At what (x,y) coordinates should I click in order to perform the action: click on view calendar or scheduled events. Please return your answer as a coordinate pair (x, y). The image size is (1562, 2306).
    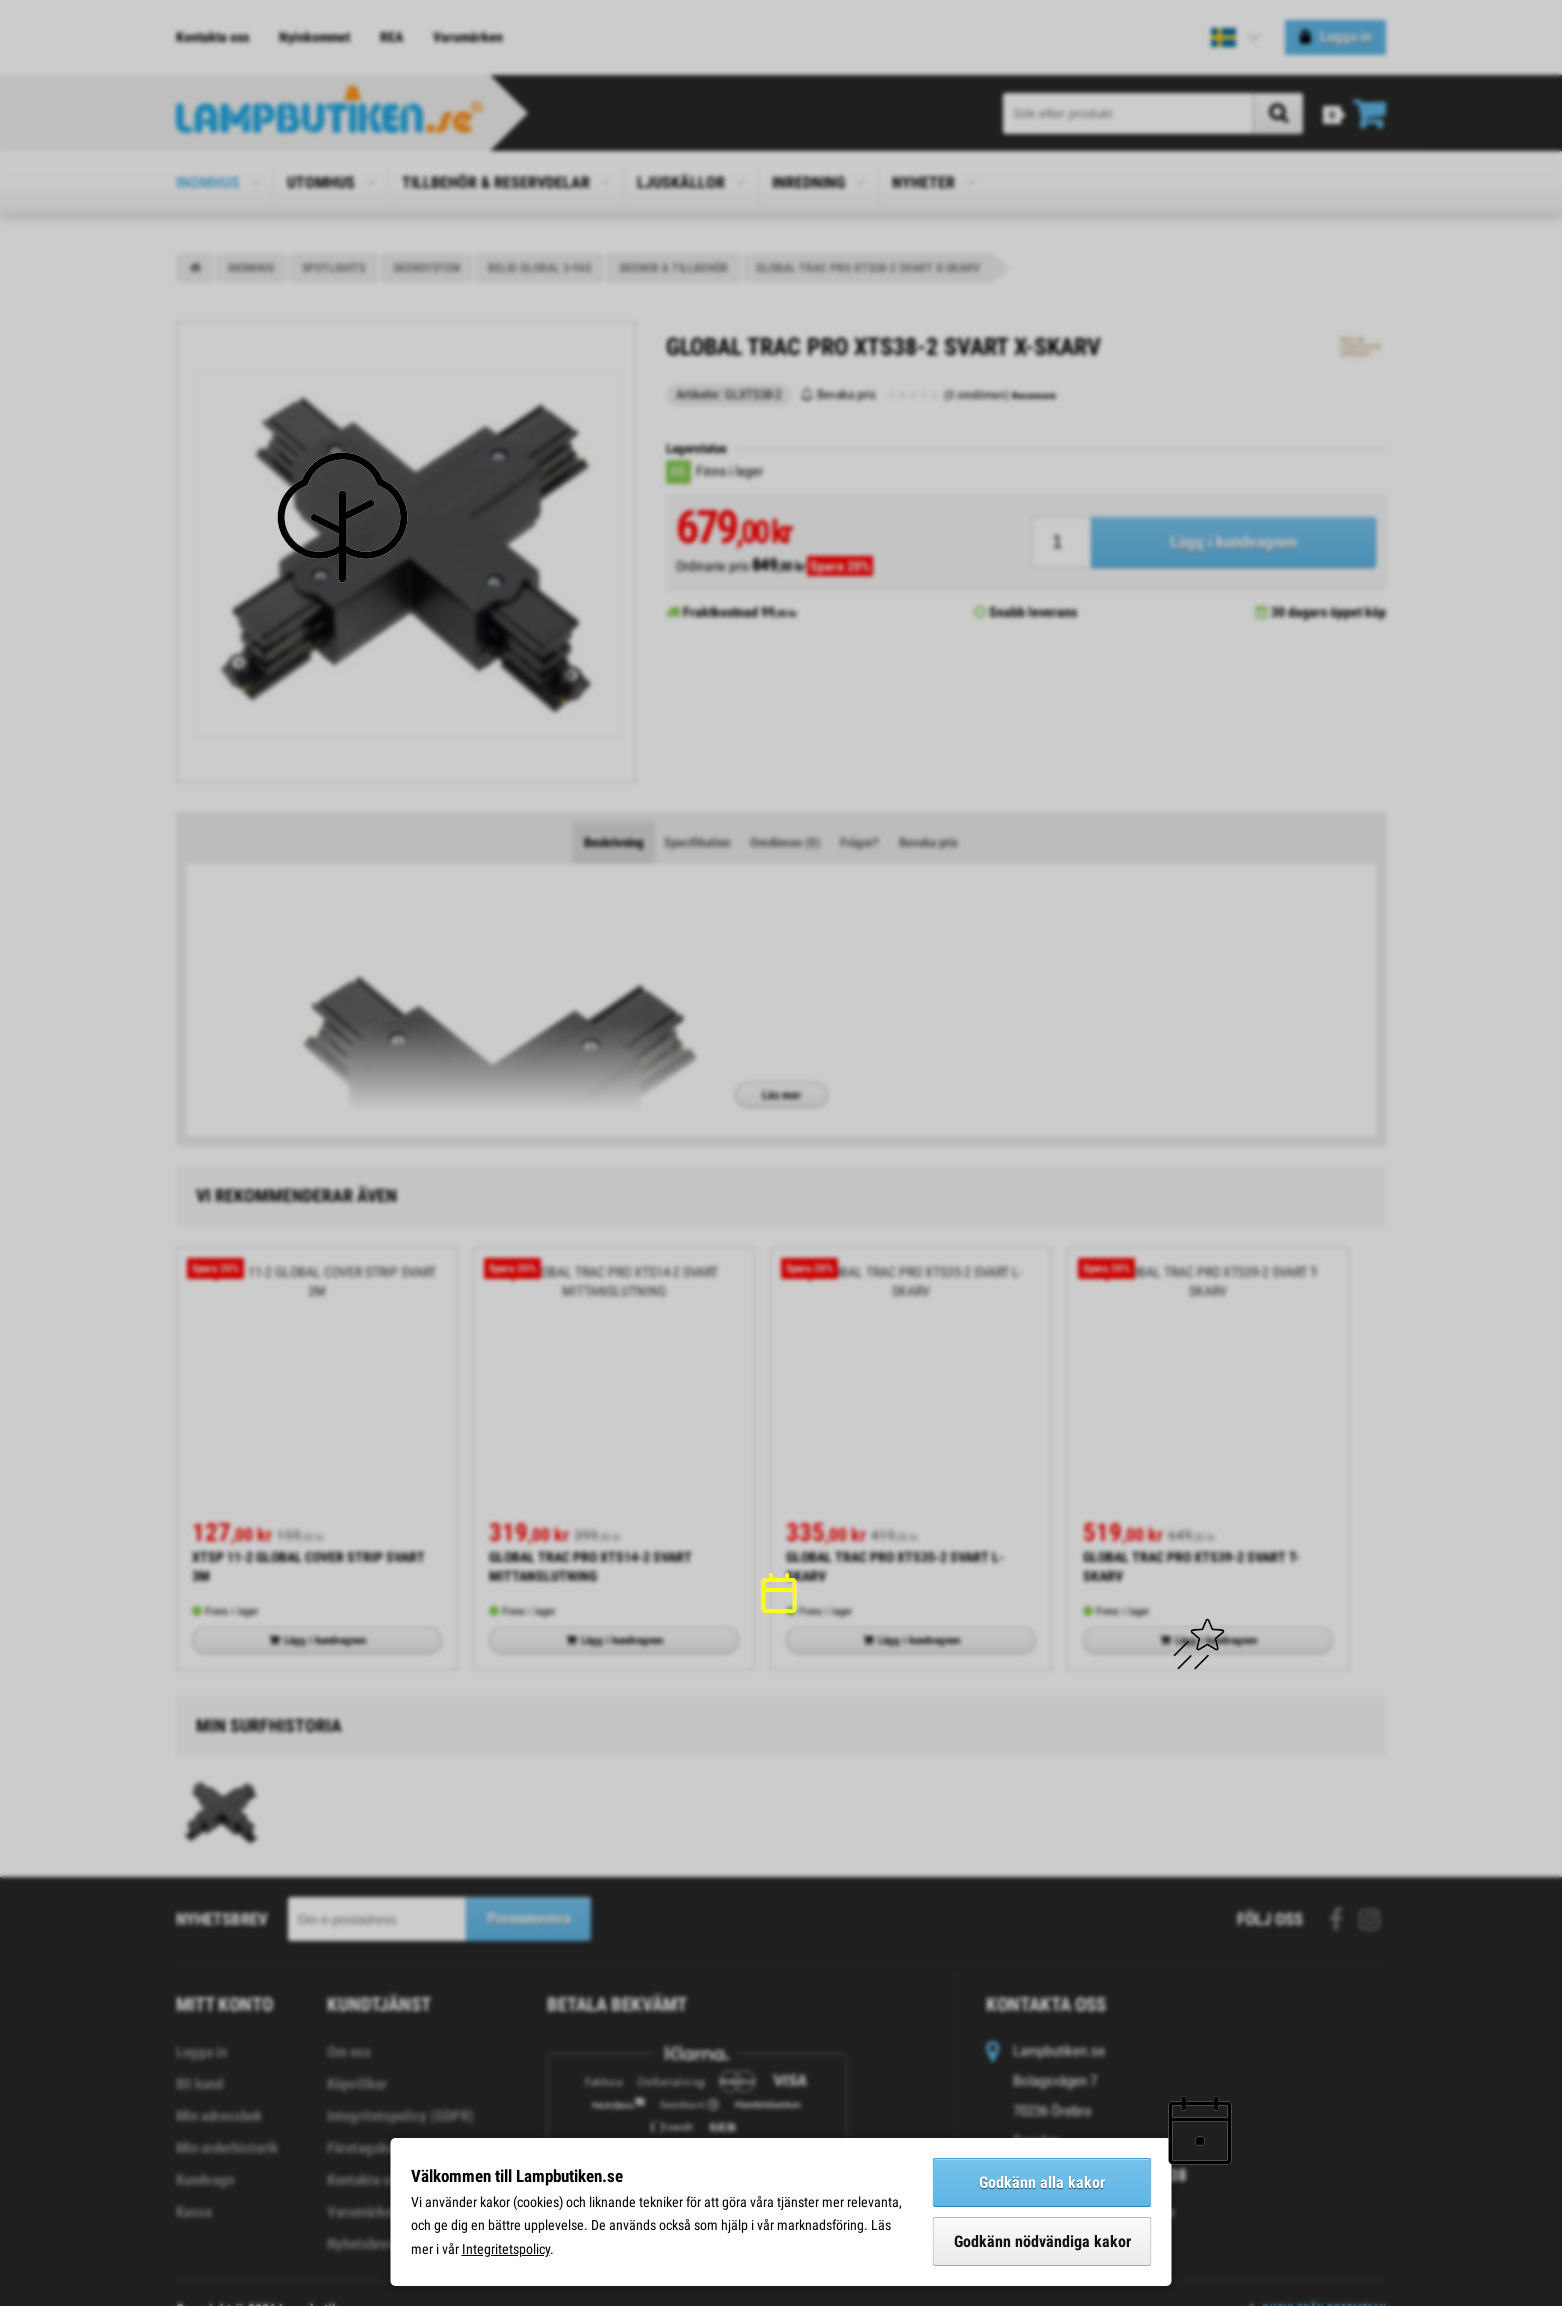
    Looking at the image, I should click on (779, 1593).